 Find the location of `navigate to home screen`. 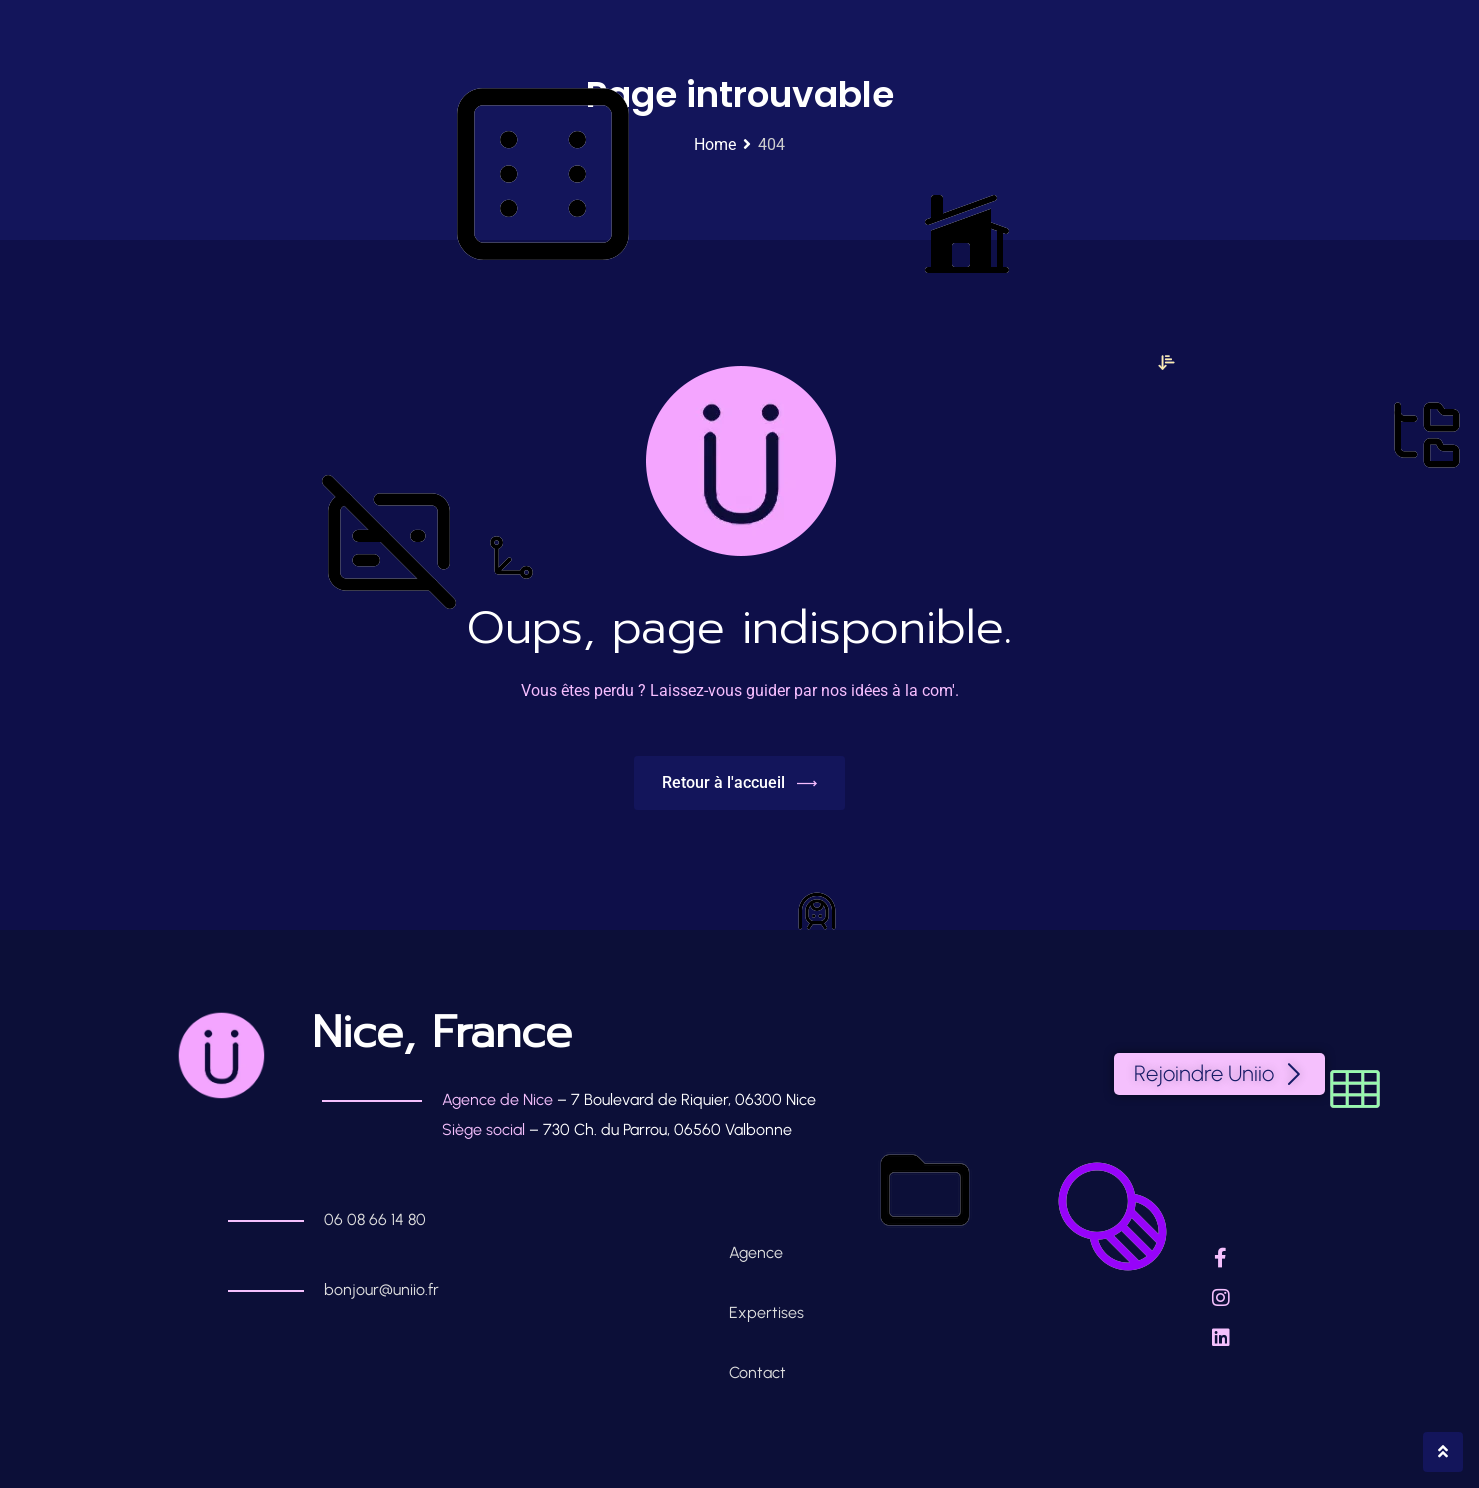

navigate to home screen is located at coordinates (967, 234).